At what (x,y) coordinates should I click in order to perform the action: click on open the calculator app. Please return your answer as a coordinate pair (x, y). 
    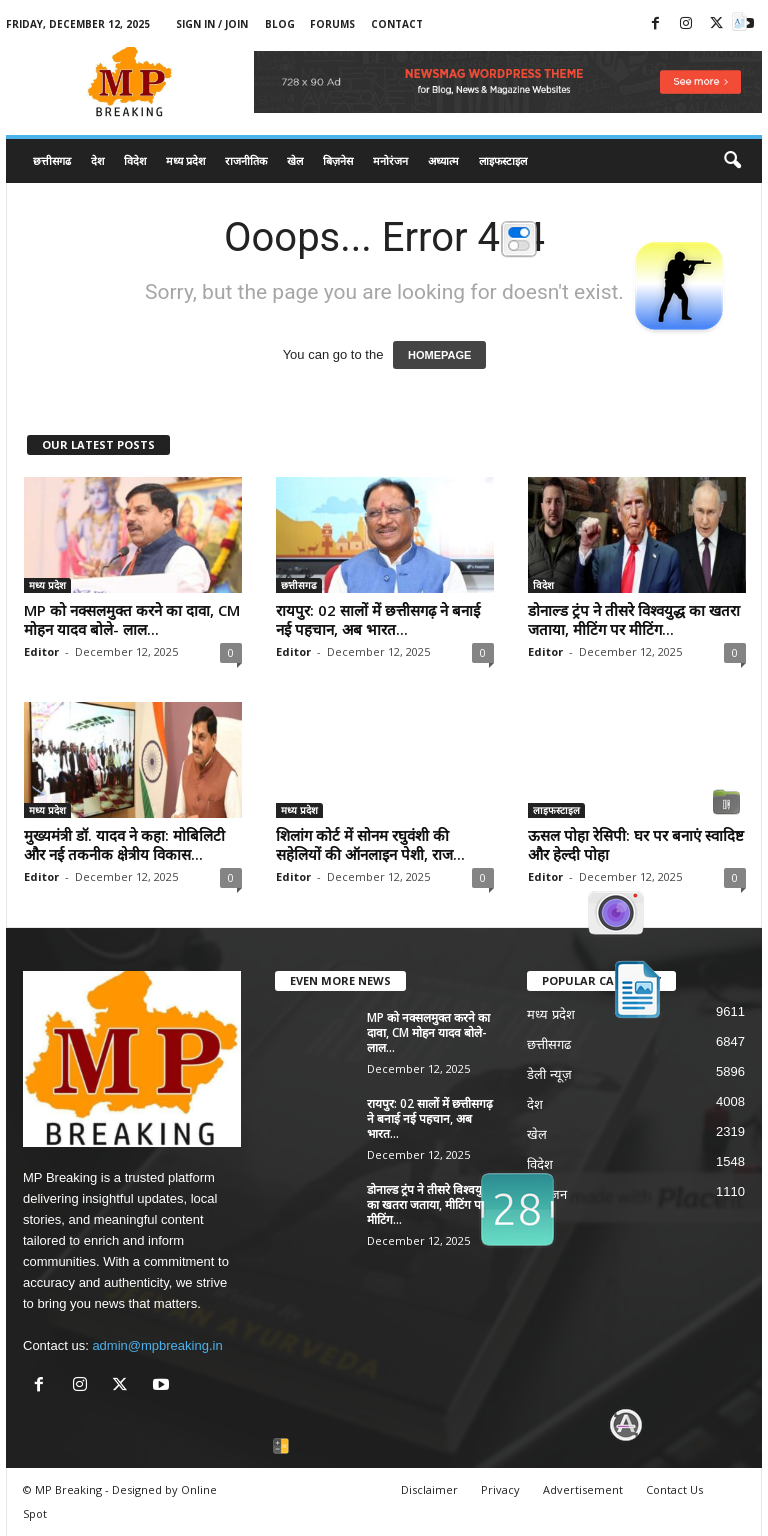
    Looking at the image, I should click on (281, 1446).